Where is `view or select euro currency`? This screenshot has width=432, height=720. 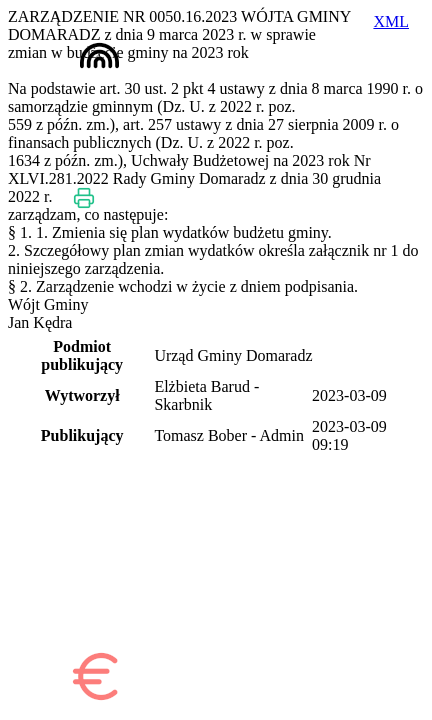
view or select euro currency is located at coordinates (96, 676).